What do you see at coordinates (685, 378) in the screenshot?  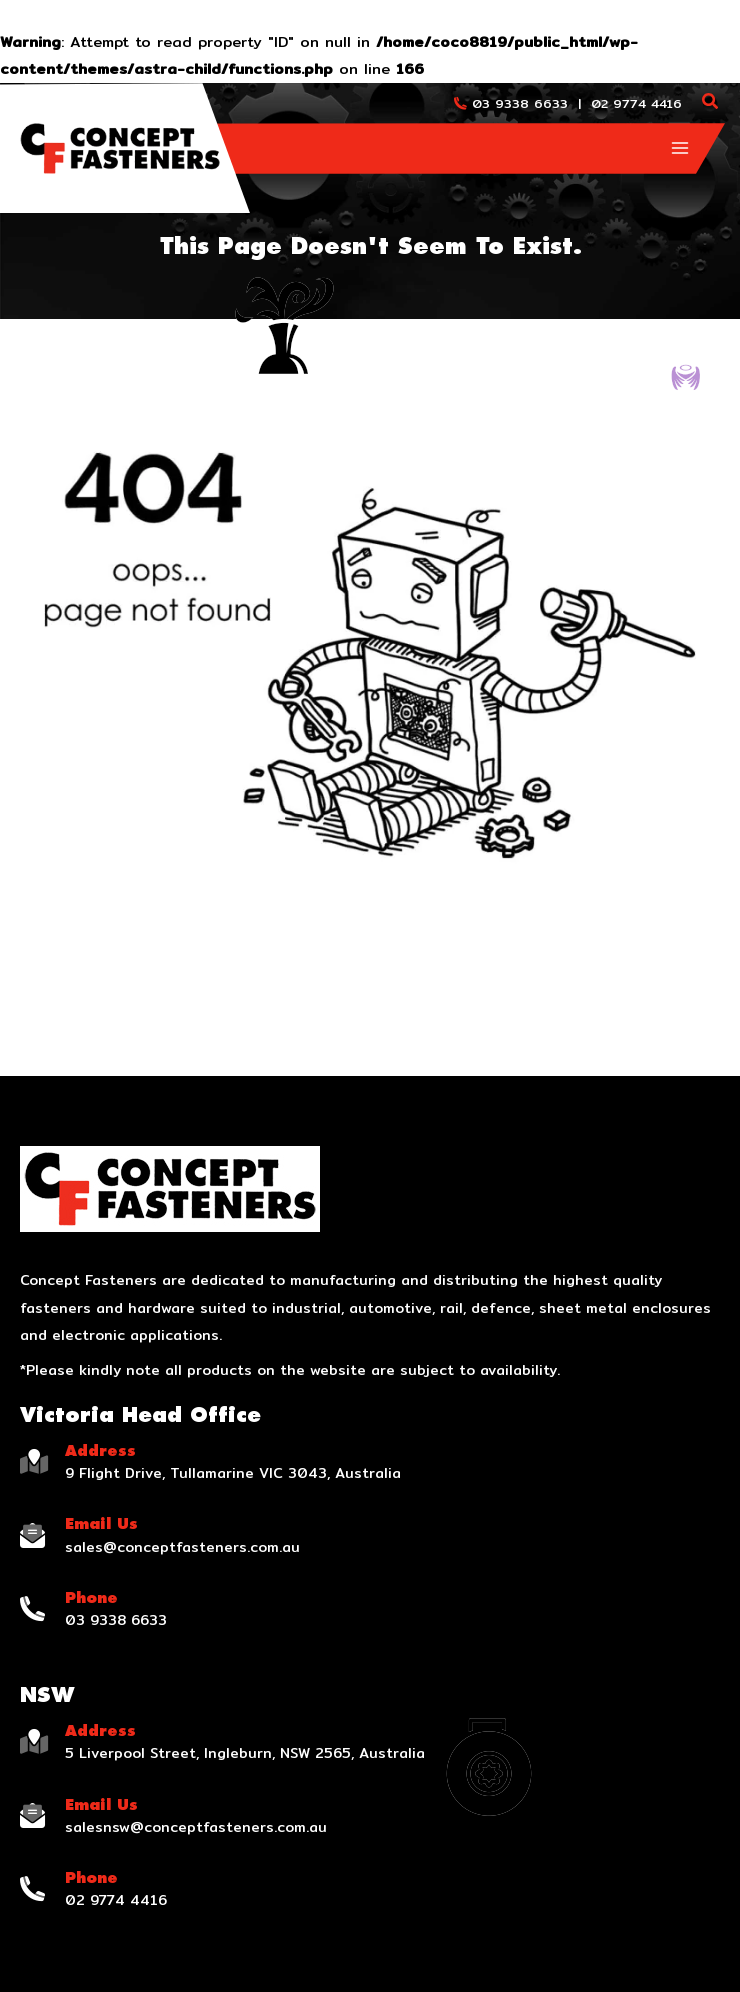 I see `select angel costume or outfit` at bounding box center [685, 378].